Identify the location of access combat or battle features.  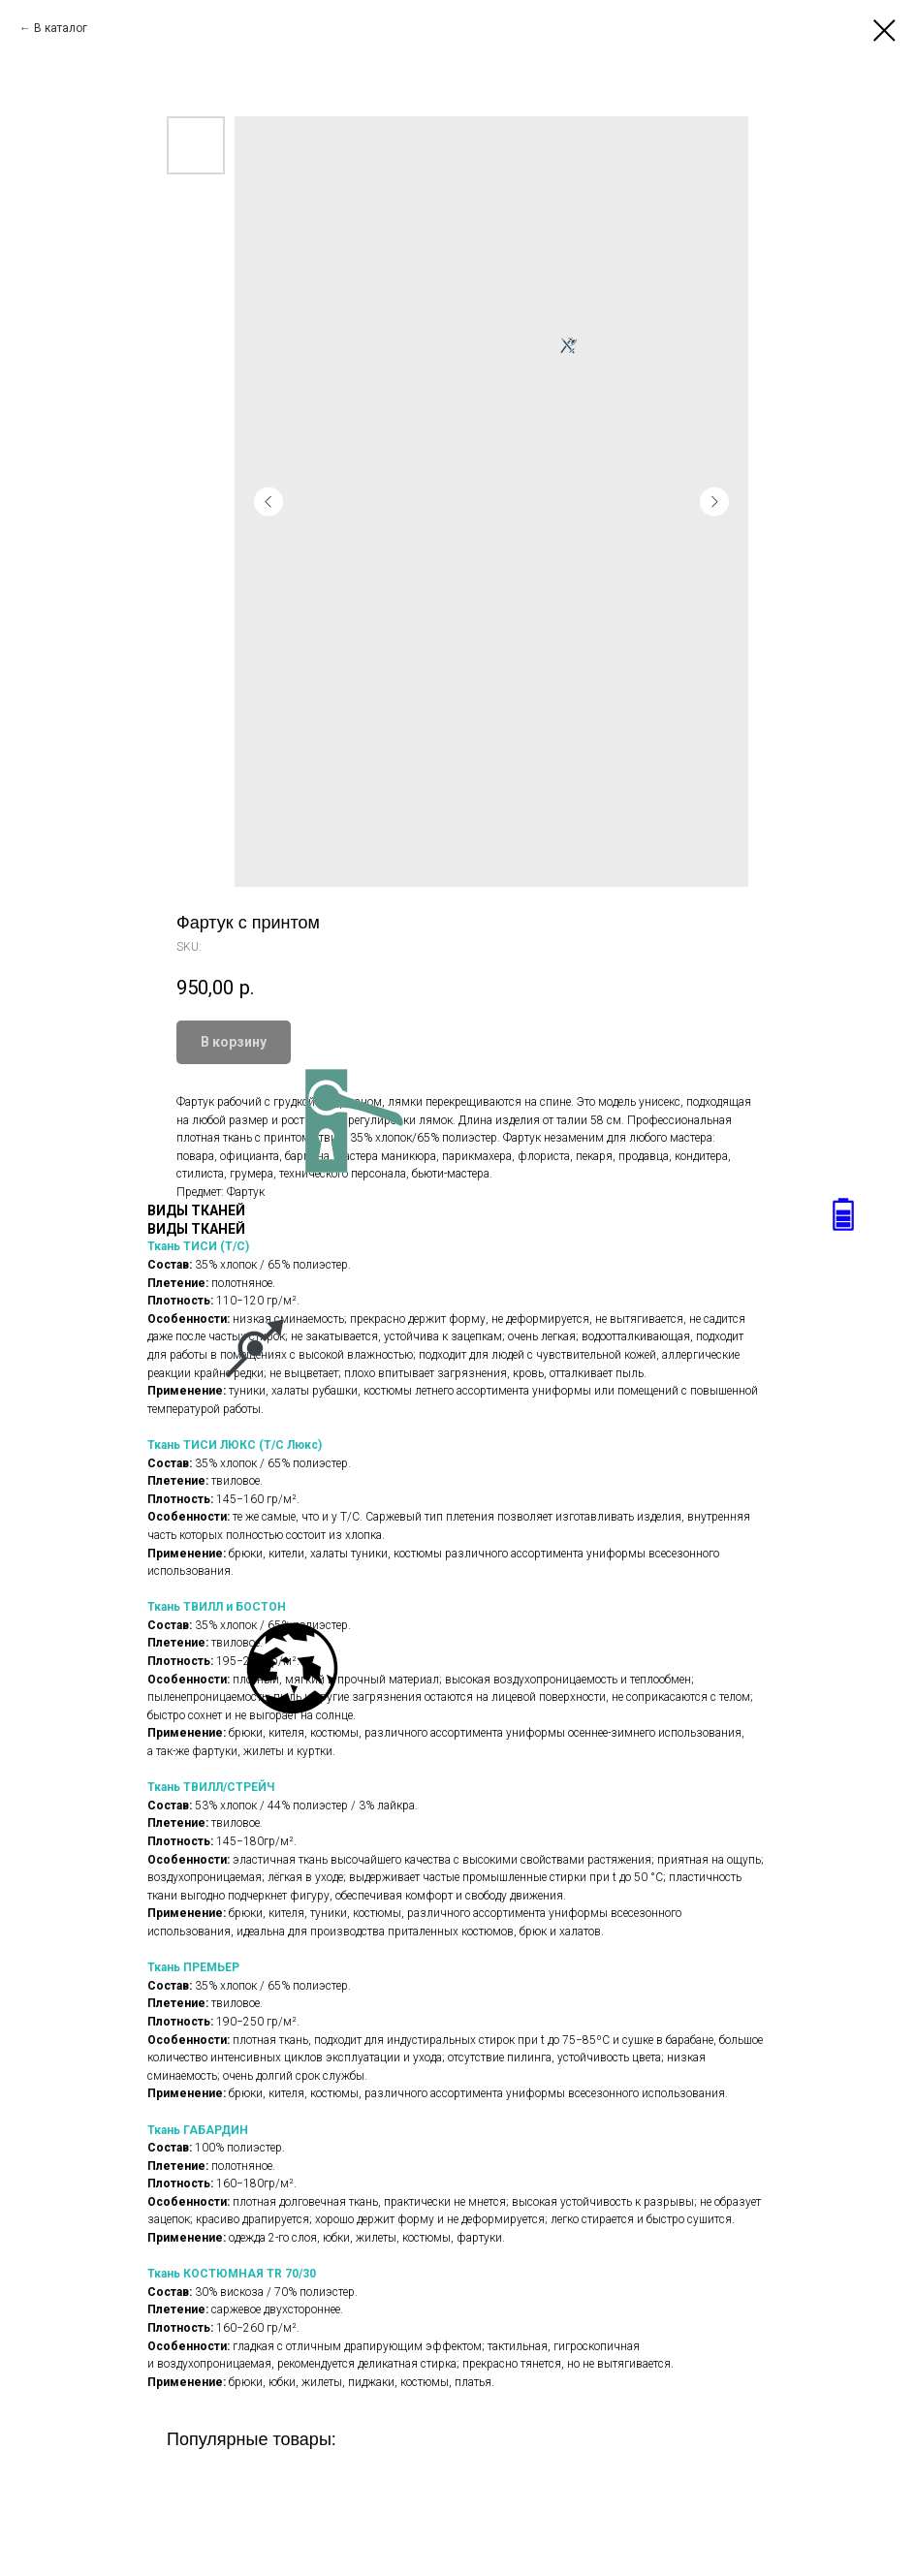
(568, 345).